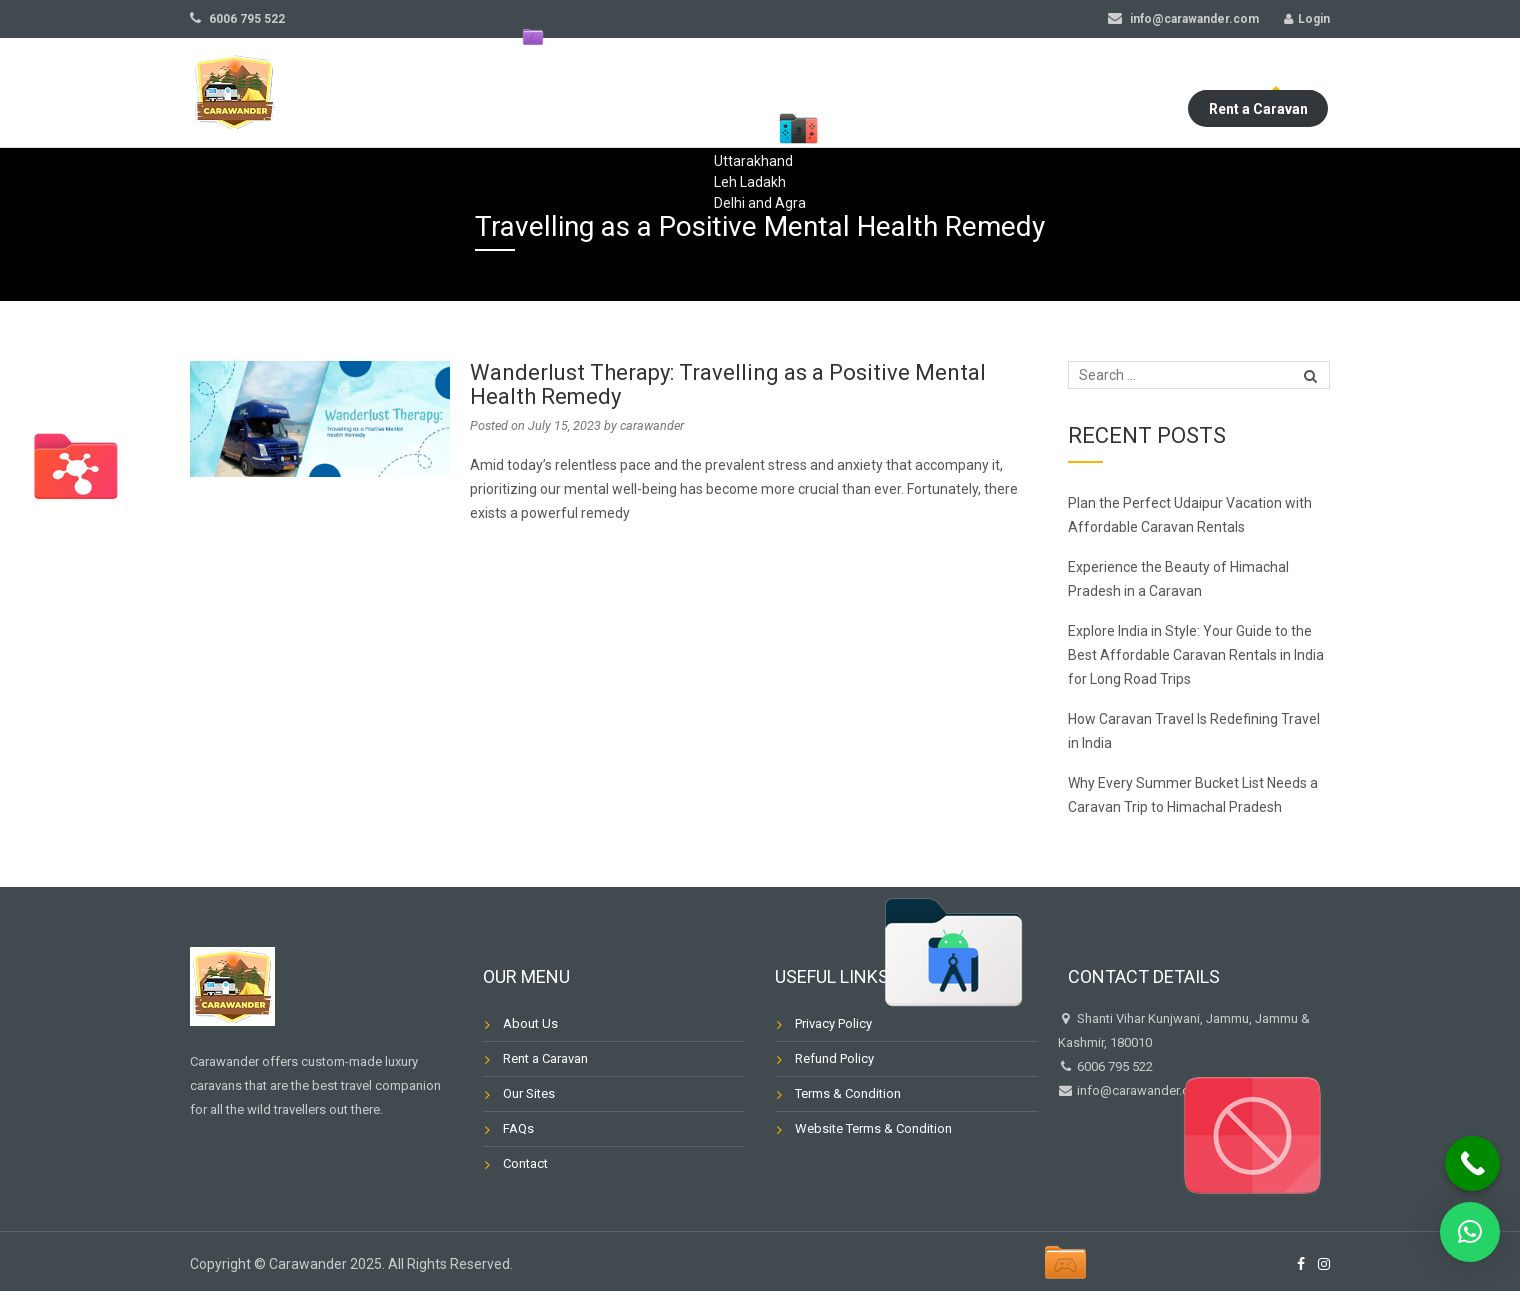  Describe the element at coordinates (798, 129) in the screenshot. I see `open nintendo switch games folder` at that location.